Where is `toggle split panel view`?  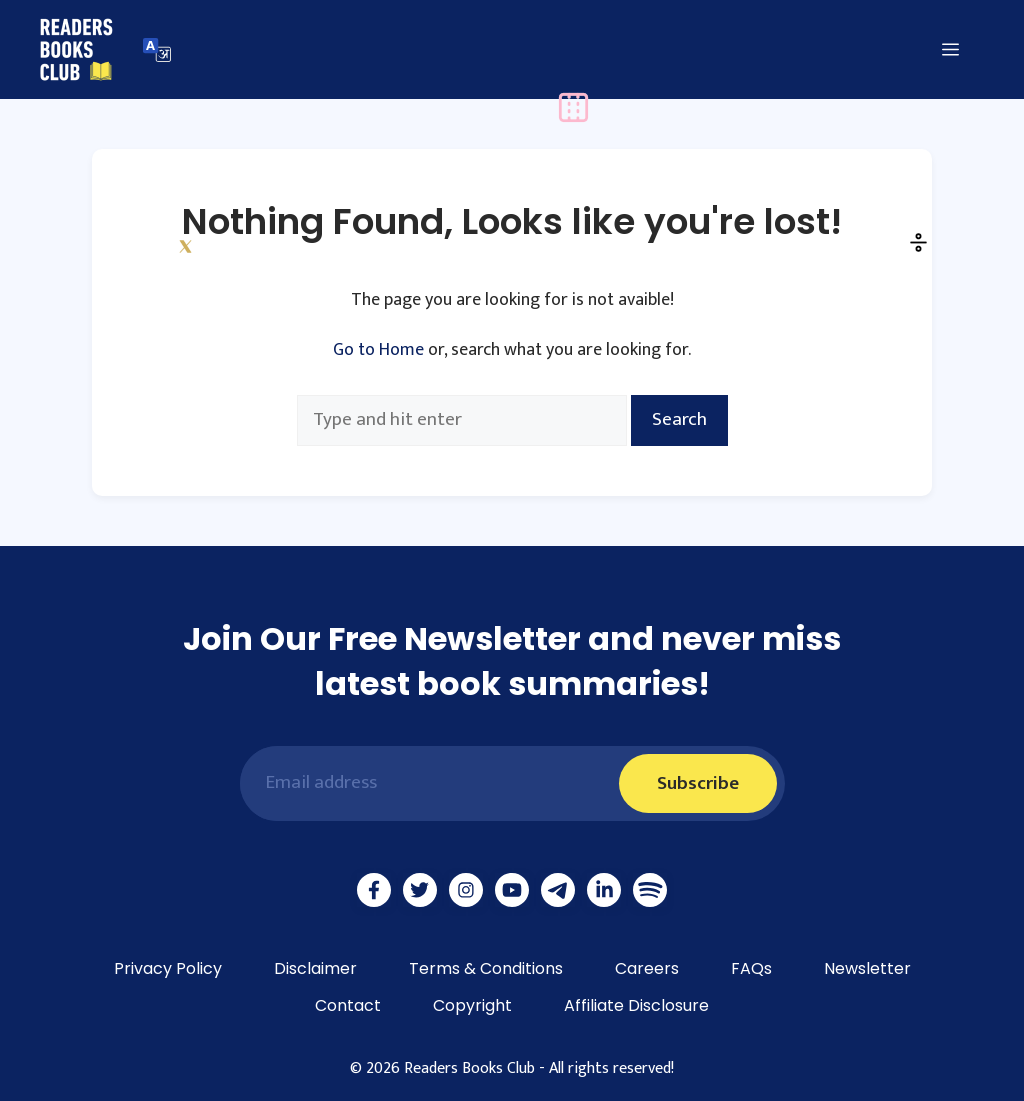 toggle split panel view is located at coordinates (573, 107).